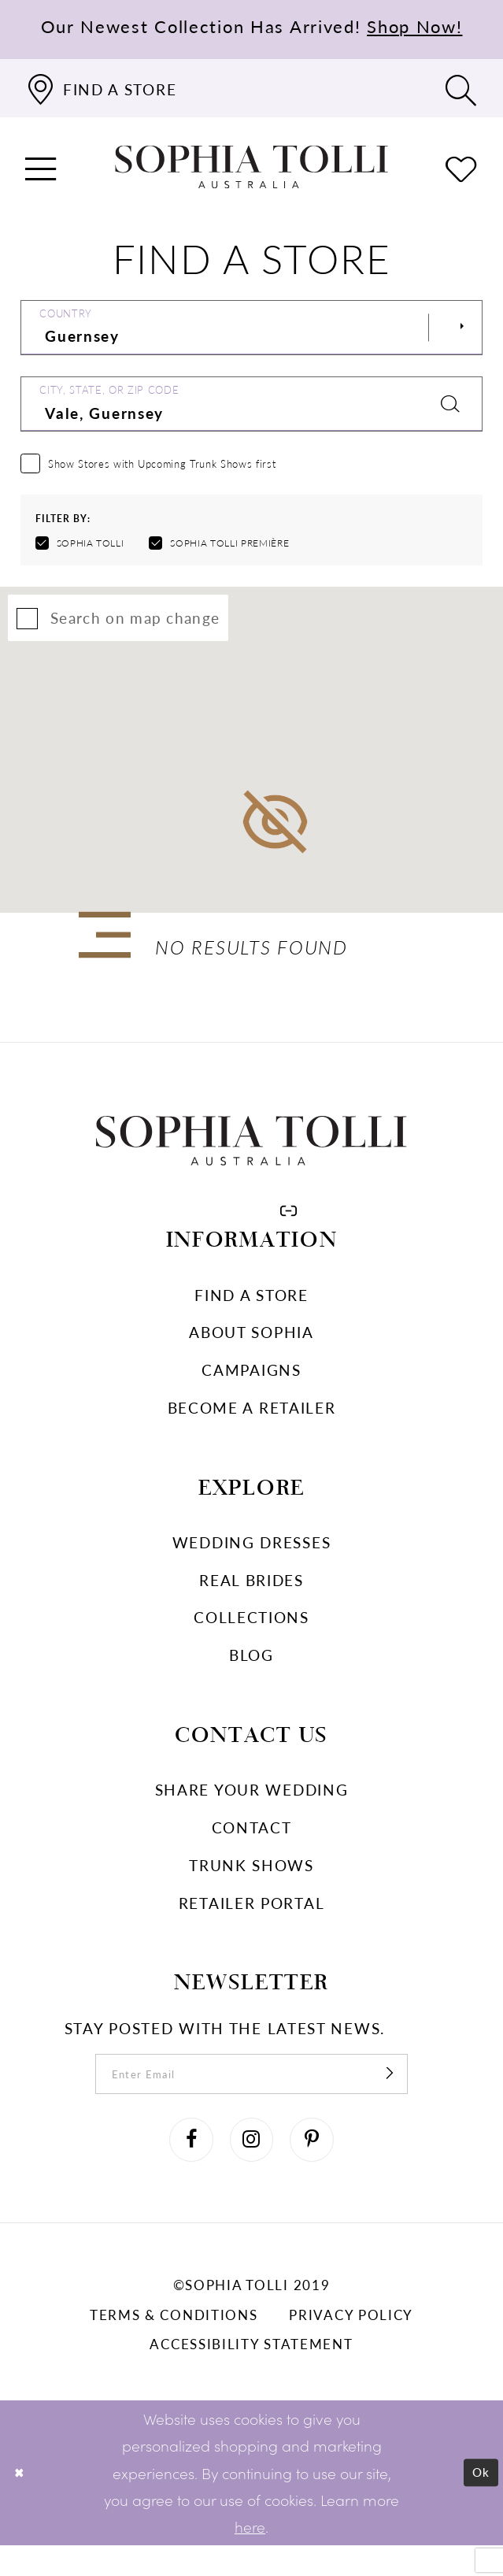 This screenshot has width=503, height=2576. I want to click on hide password or sensitive content, so click(275, 821).